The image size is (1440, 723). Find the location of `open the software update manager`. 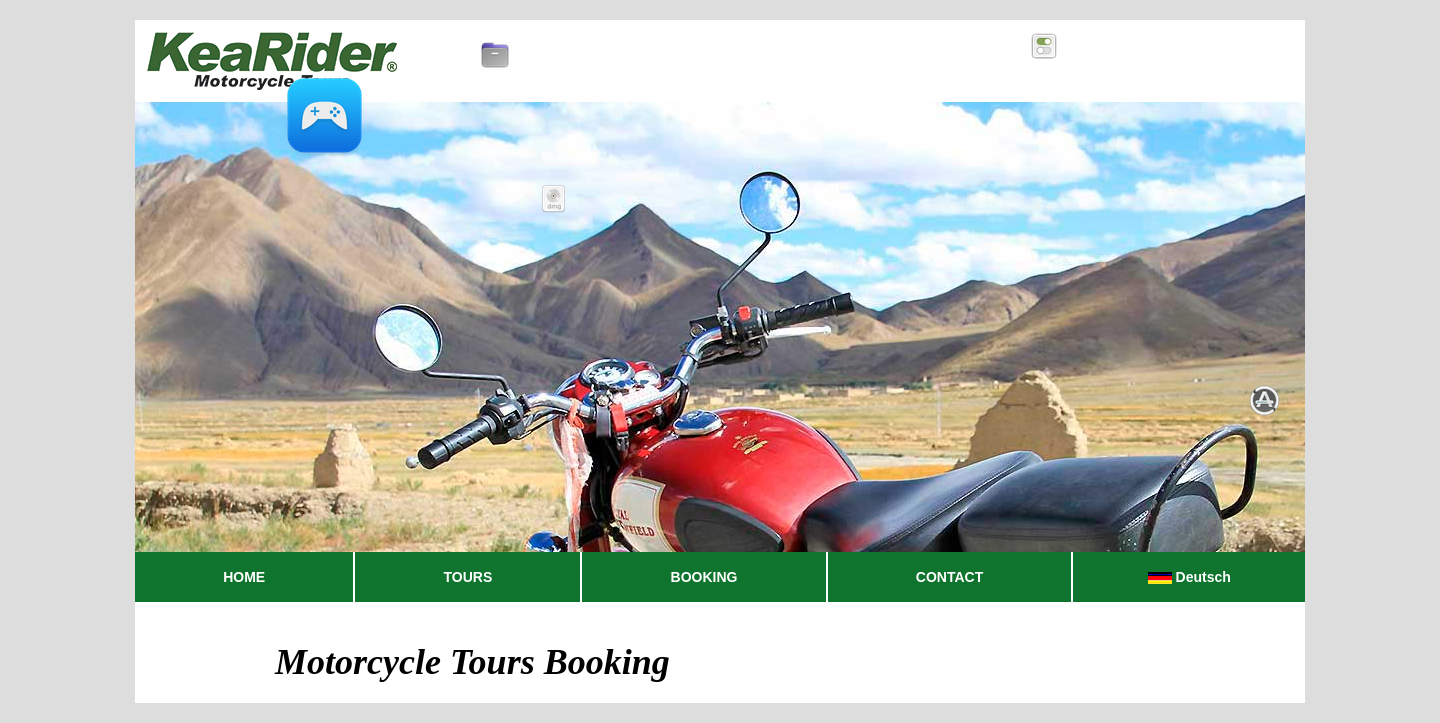

open the software update manager is located at coordinates (1264, 400).